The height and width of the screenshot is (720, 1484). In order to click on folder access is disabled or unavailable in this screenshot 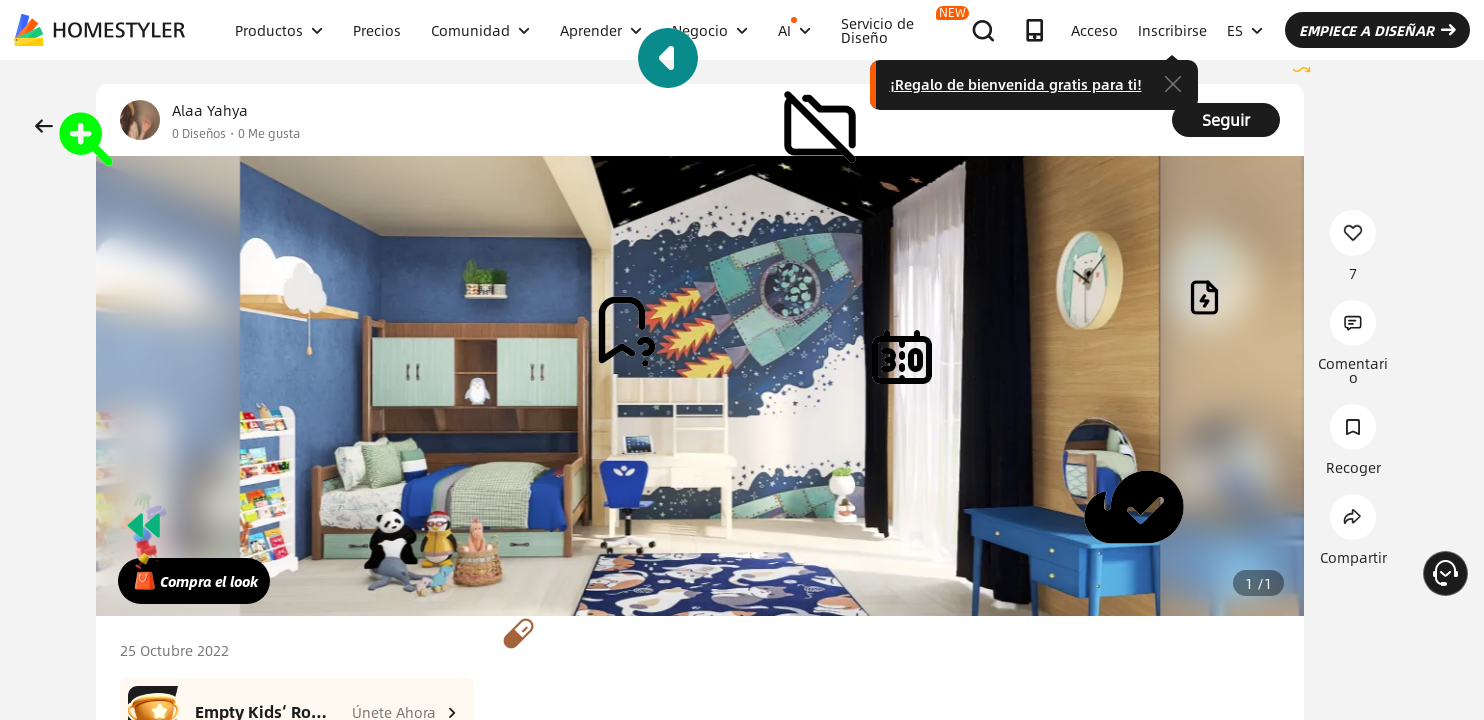, I will do `click(820, 127)`.